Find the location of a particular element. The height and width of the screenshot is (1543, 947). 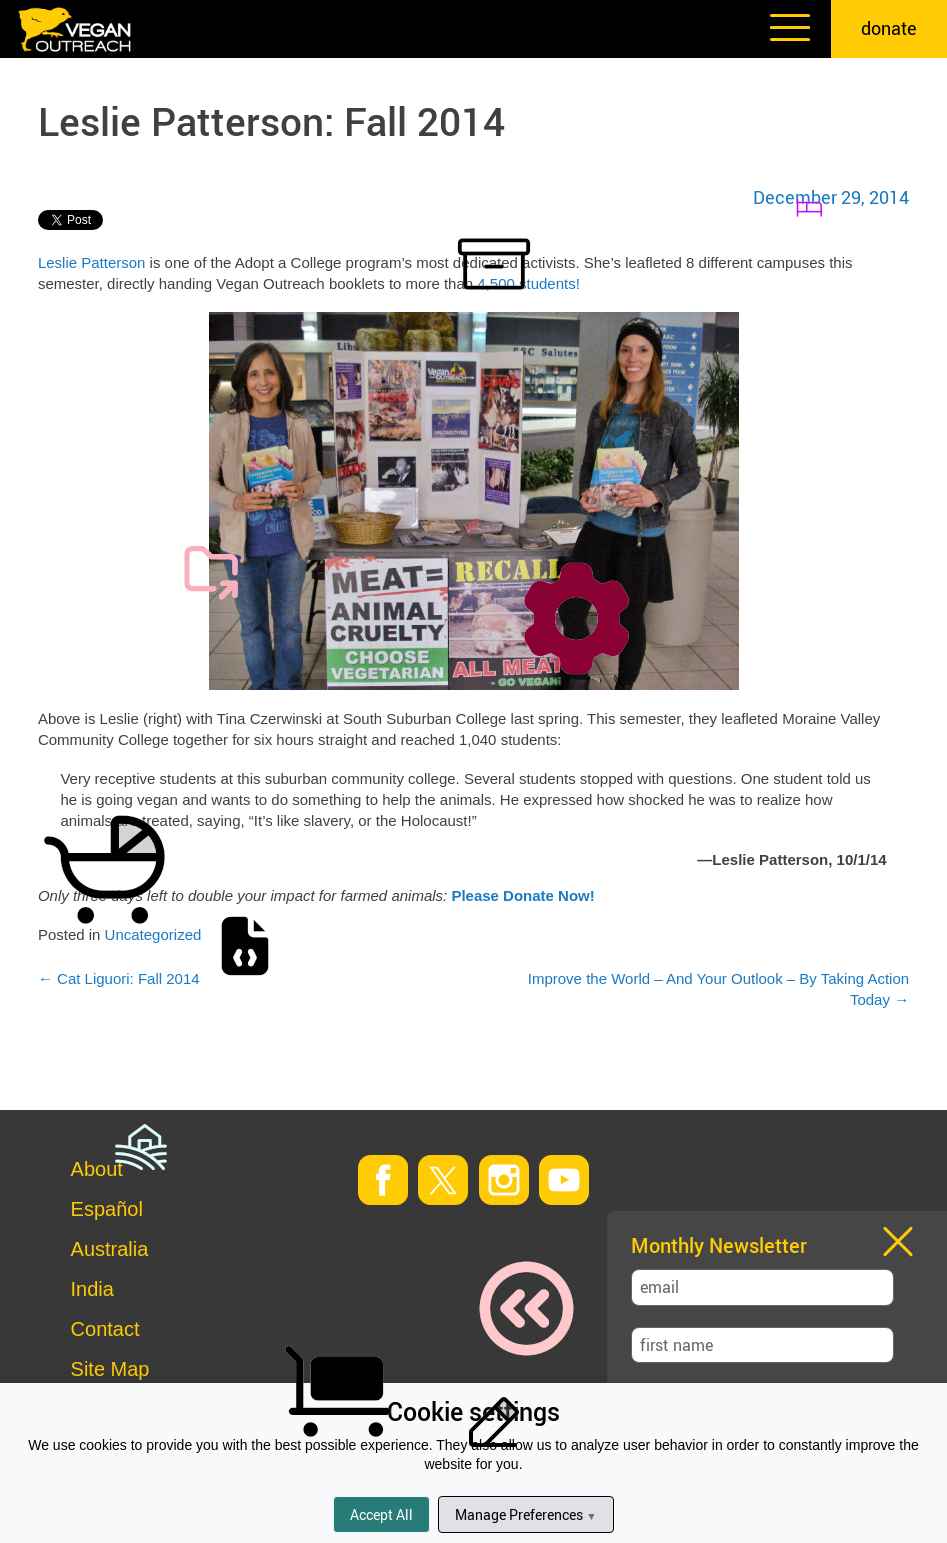

go back to the beginning is located at coordinates (526, 1308).